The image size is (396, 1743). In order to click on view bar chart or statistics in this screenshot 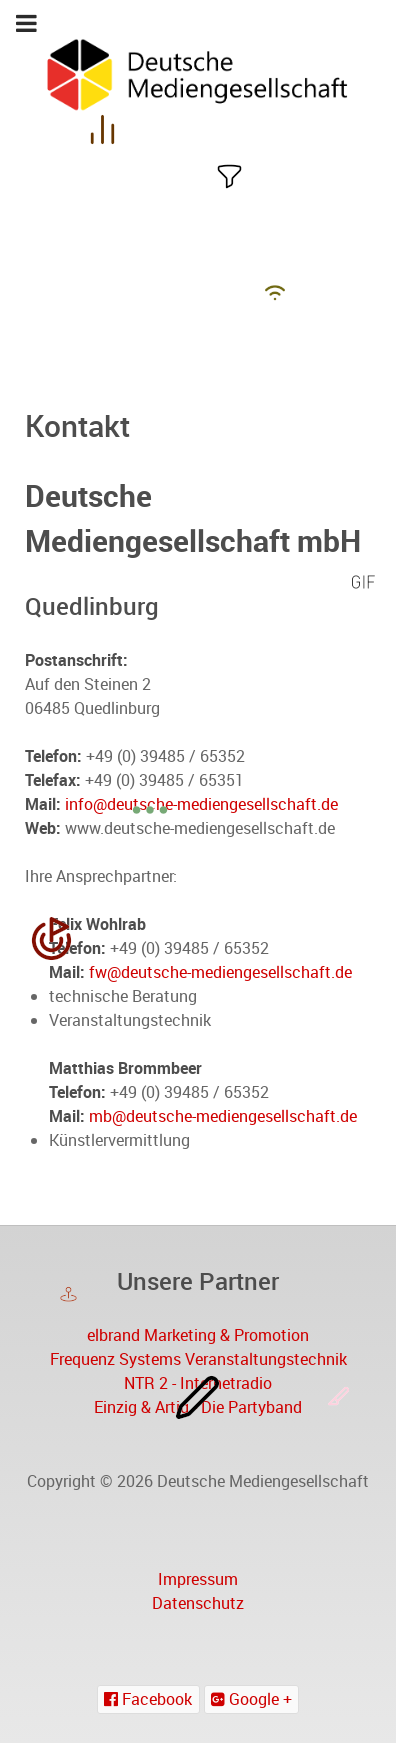, I will do `click(102, 129)`.